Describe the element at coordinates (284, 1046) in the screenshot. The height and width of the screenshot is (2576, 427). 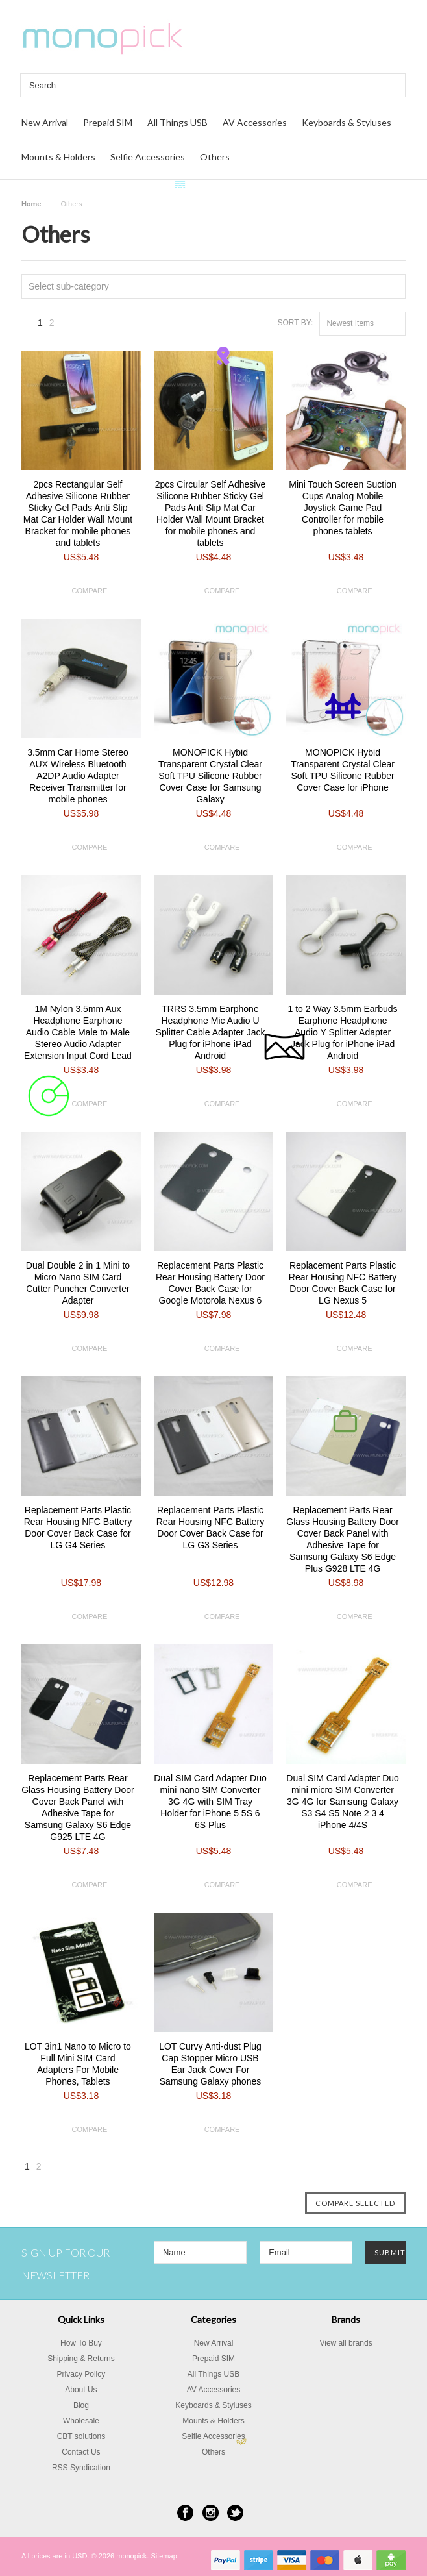
I see `view panorama or wide-angle photos` at that location.